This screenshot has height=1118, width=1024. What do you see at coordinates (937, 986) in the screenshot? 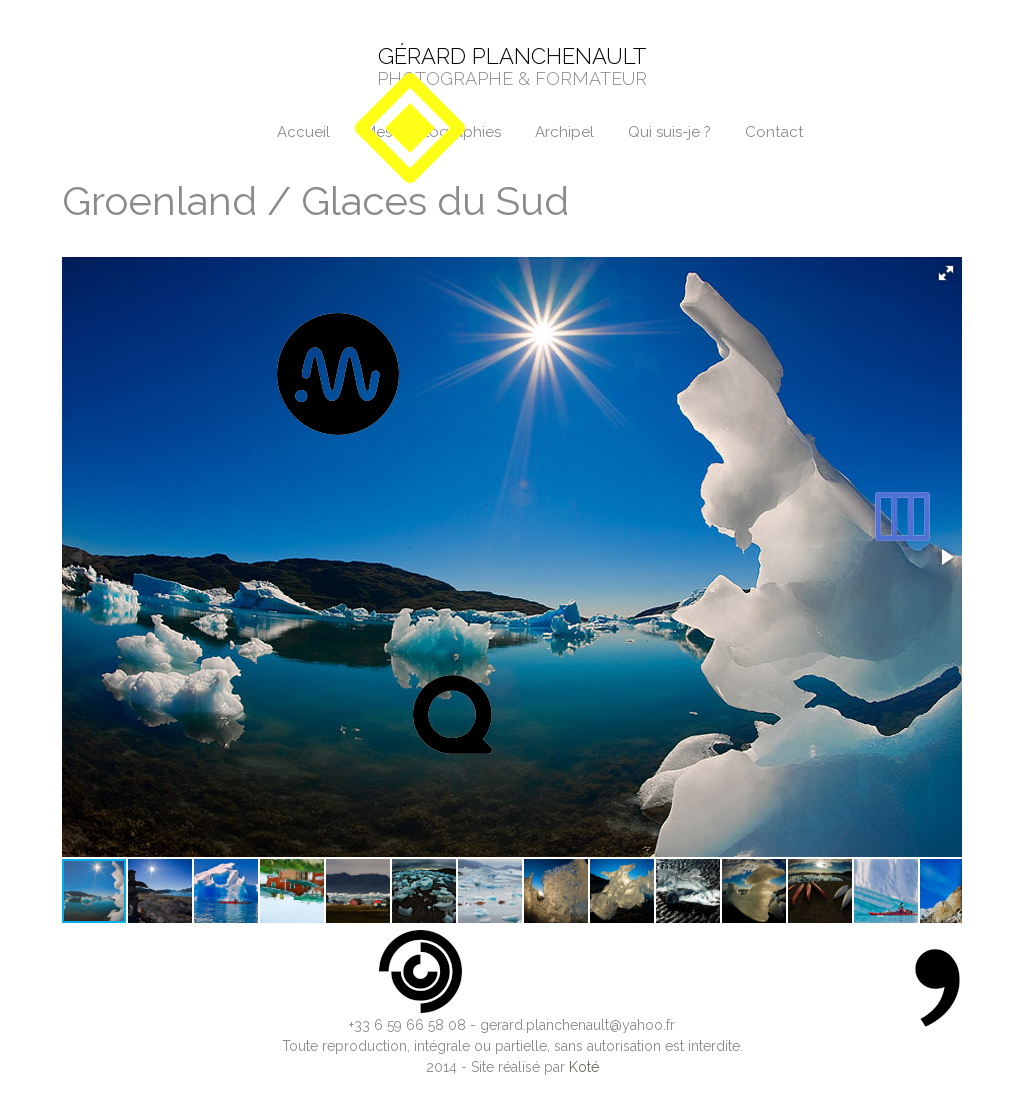
I see `insert a closing quotation mark` at bounding box center [937, 986].